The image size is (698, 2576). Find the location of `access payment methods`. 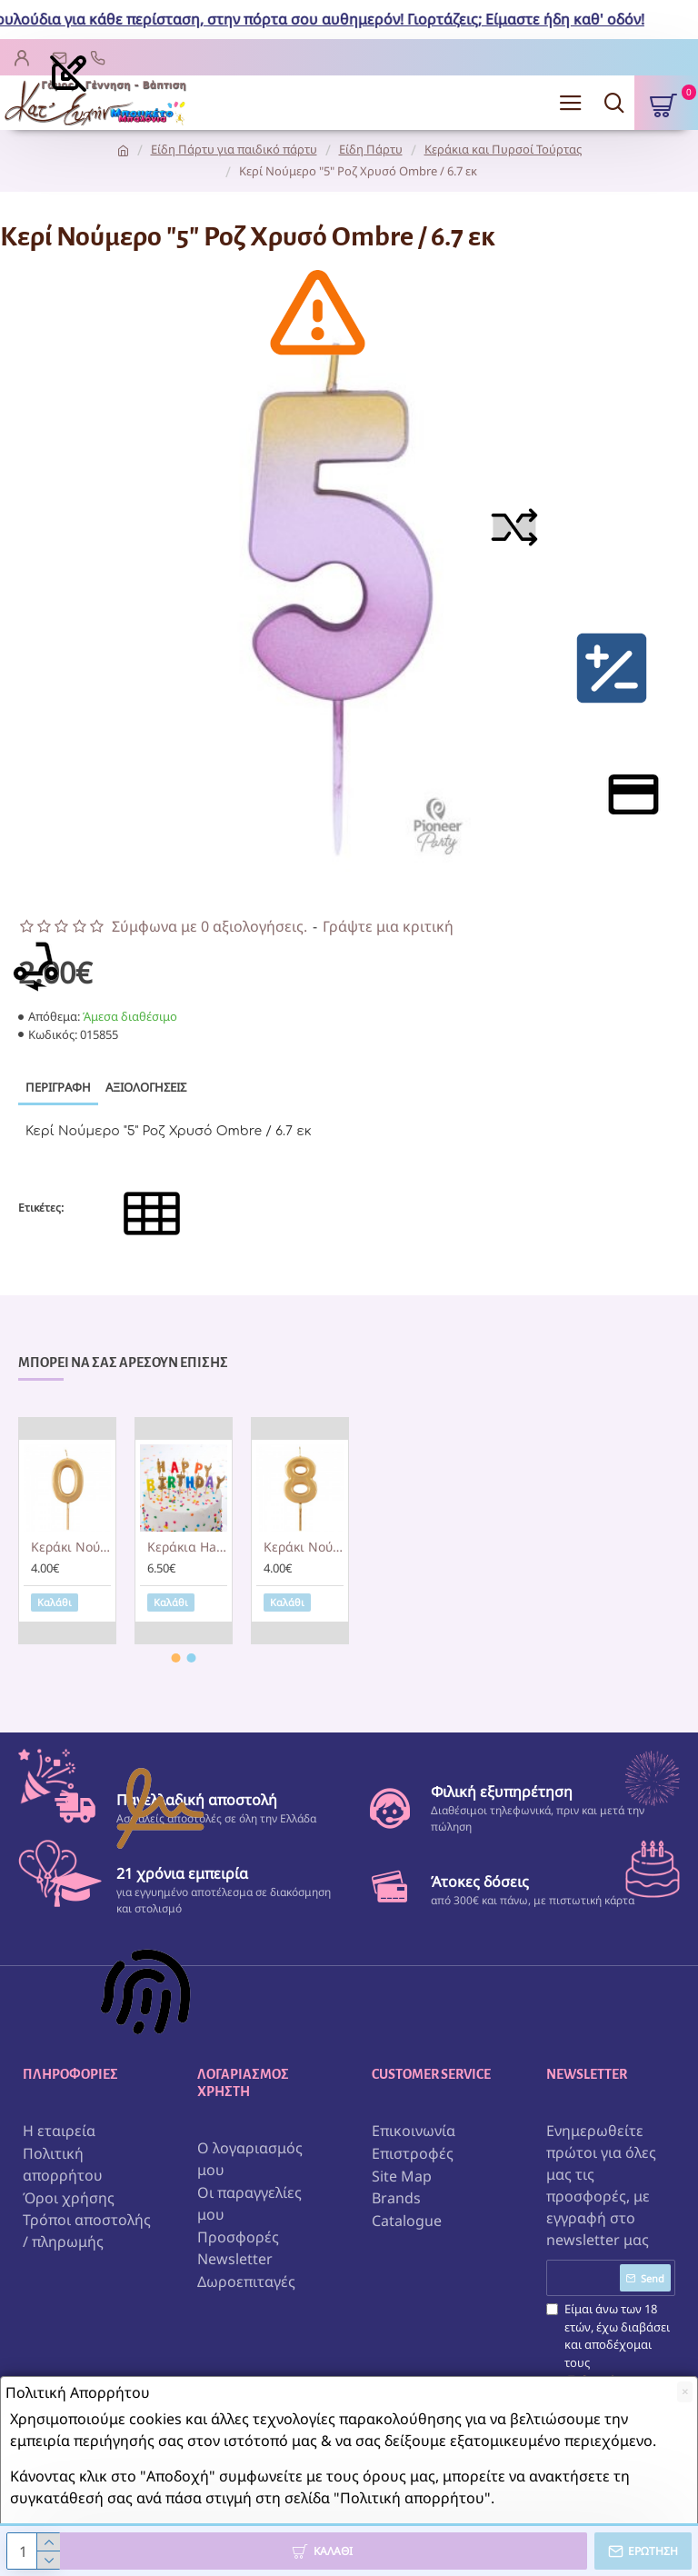

access payment methods is located at coordinates (633, 794).